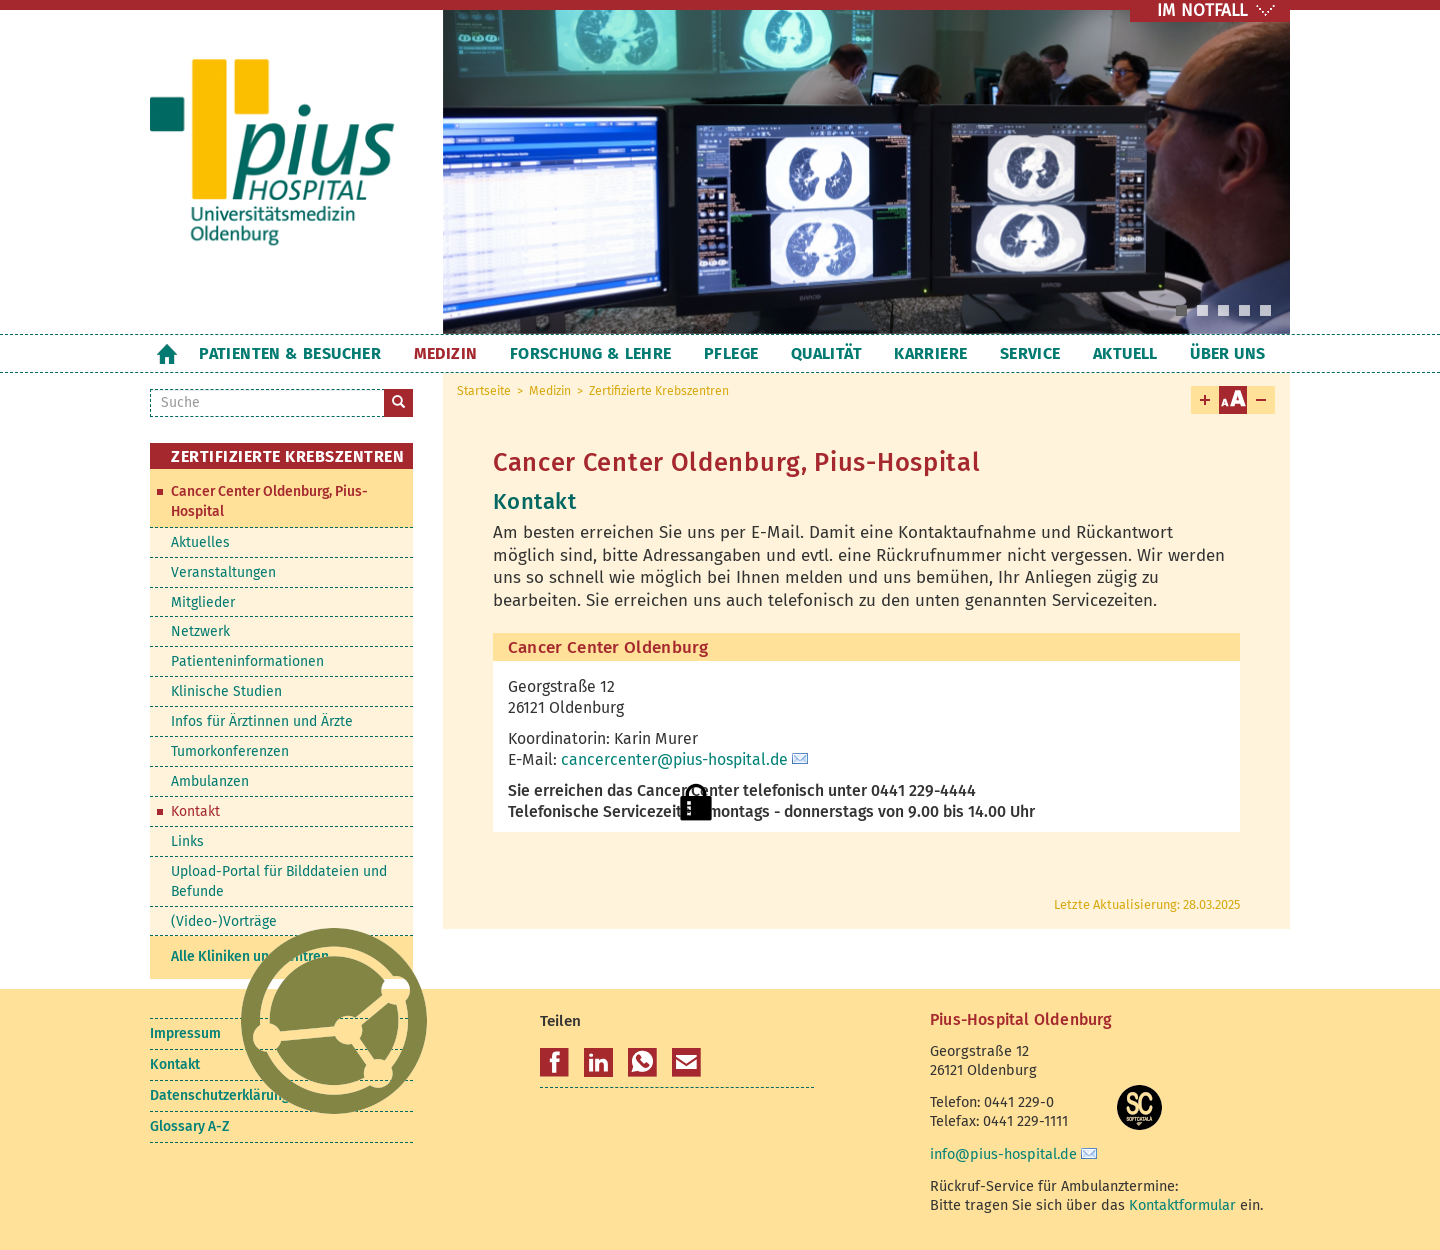 This screenshot has height=1250, width=1440. I want to click on visit the Softcatalà website or app, so click(1139, 1107).